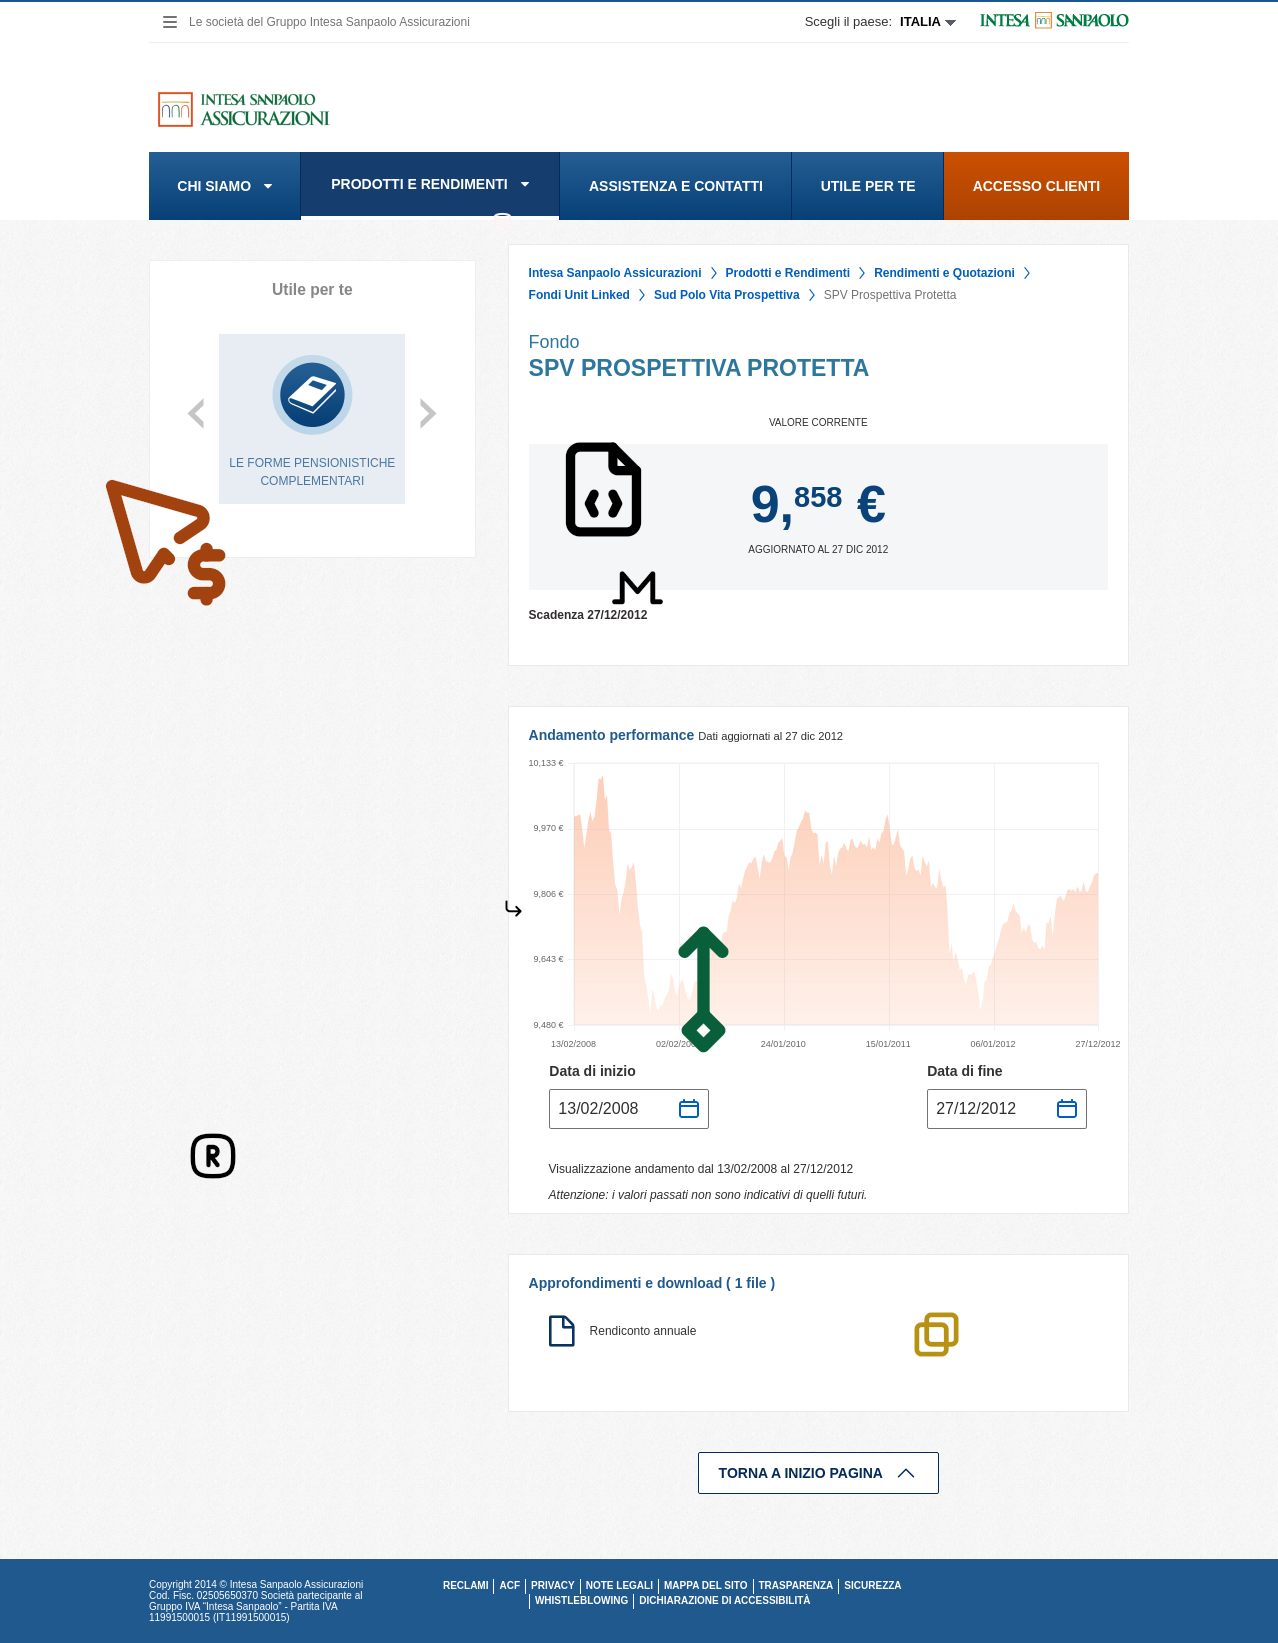  Describe the element at coordinates (936, 1334) in the screenshot. I see `view overlapping layers or intersecting objects` at that location.